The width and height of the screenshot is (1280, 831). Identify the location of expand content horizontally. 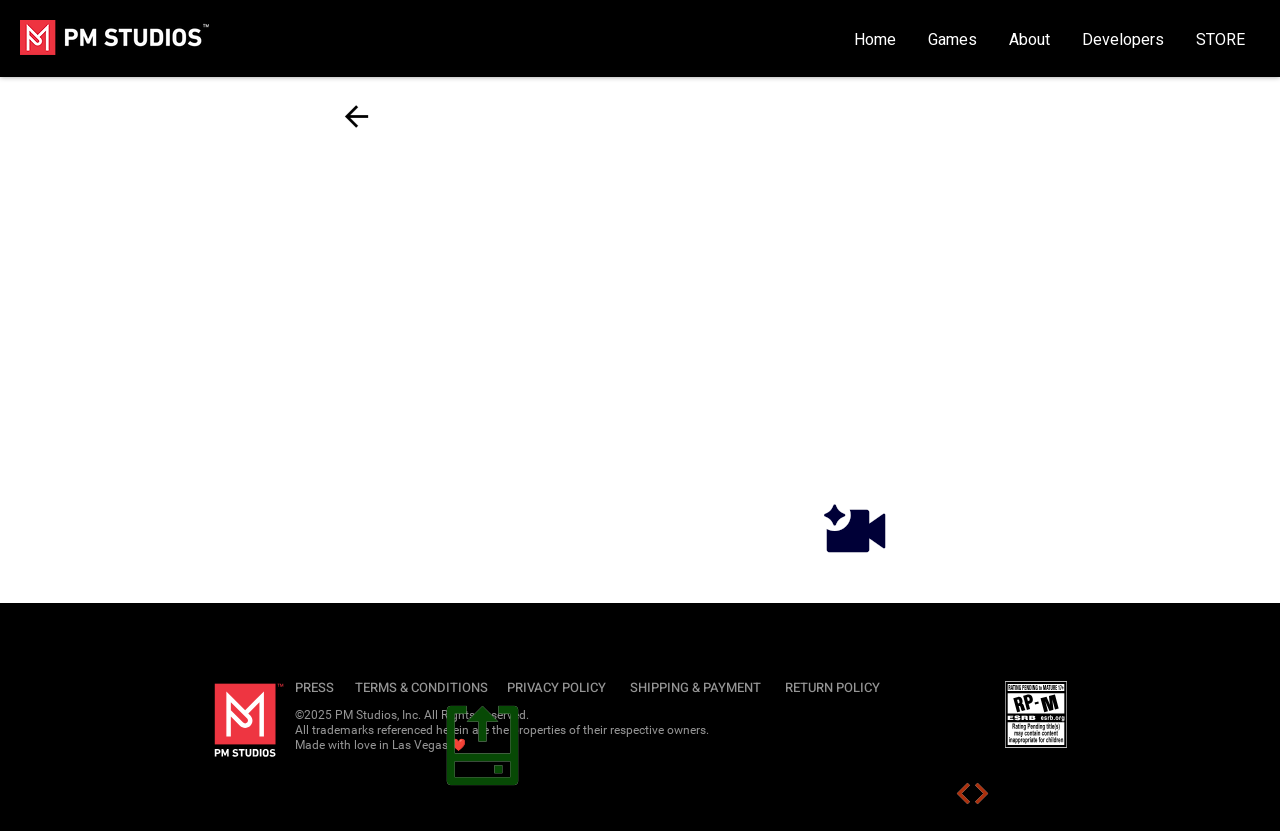
(972, 793).